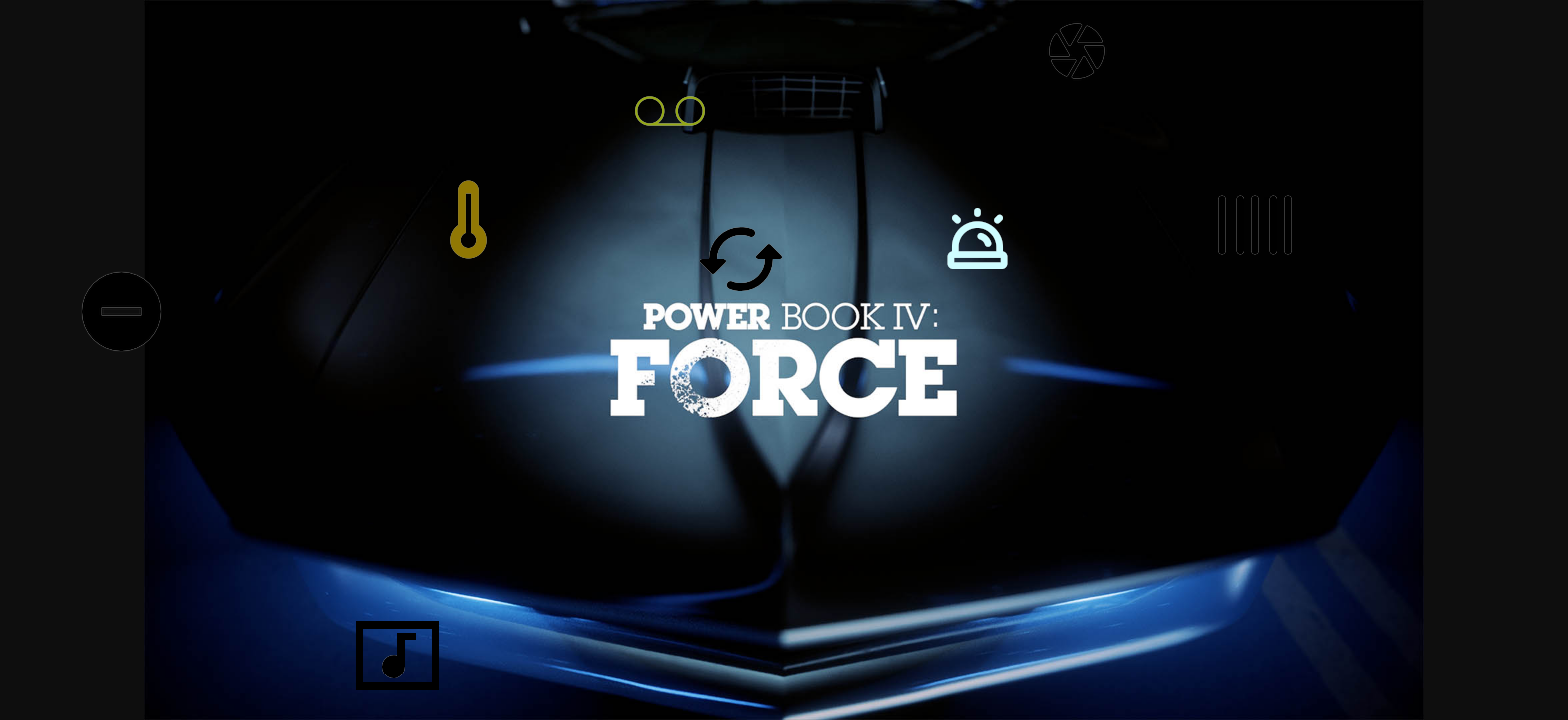 Image resolution: width=1568 pixels, height=720 pixels. I want to click on play or browse music videos, so click(397, 655).